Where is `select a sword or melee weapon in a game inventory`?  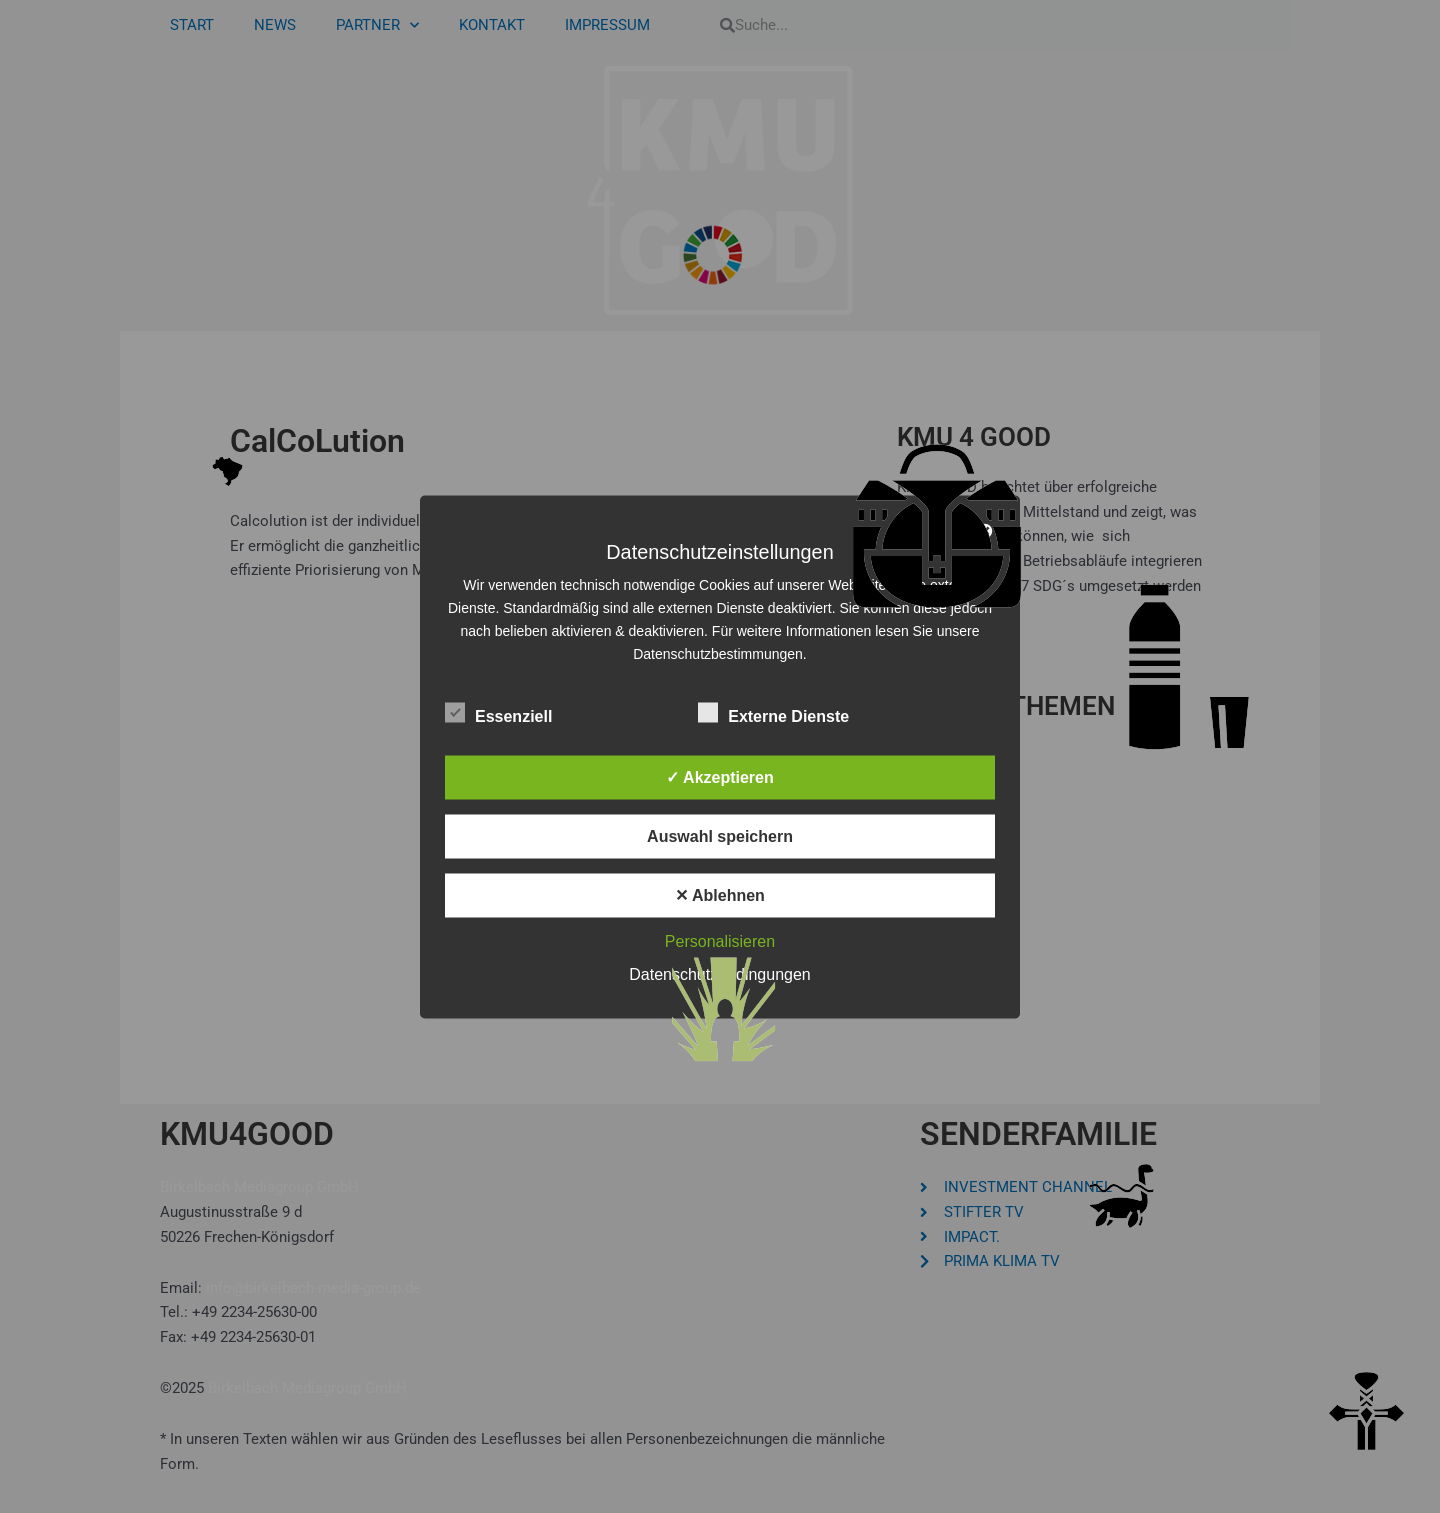 select a sword or melee weapon in a game inventory is located at coordinates (1366, 1410).